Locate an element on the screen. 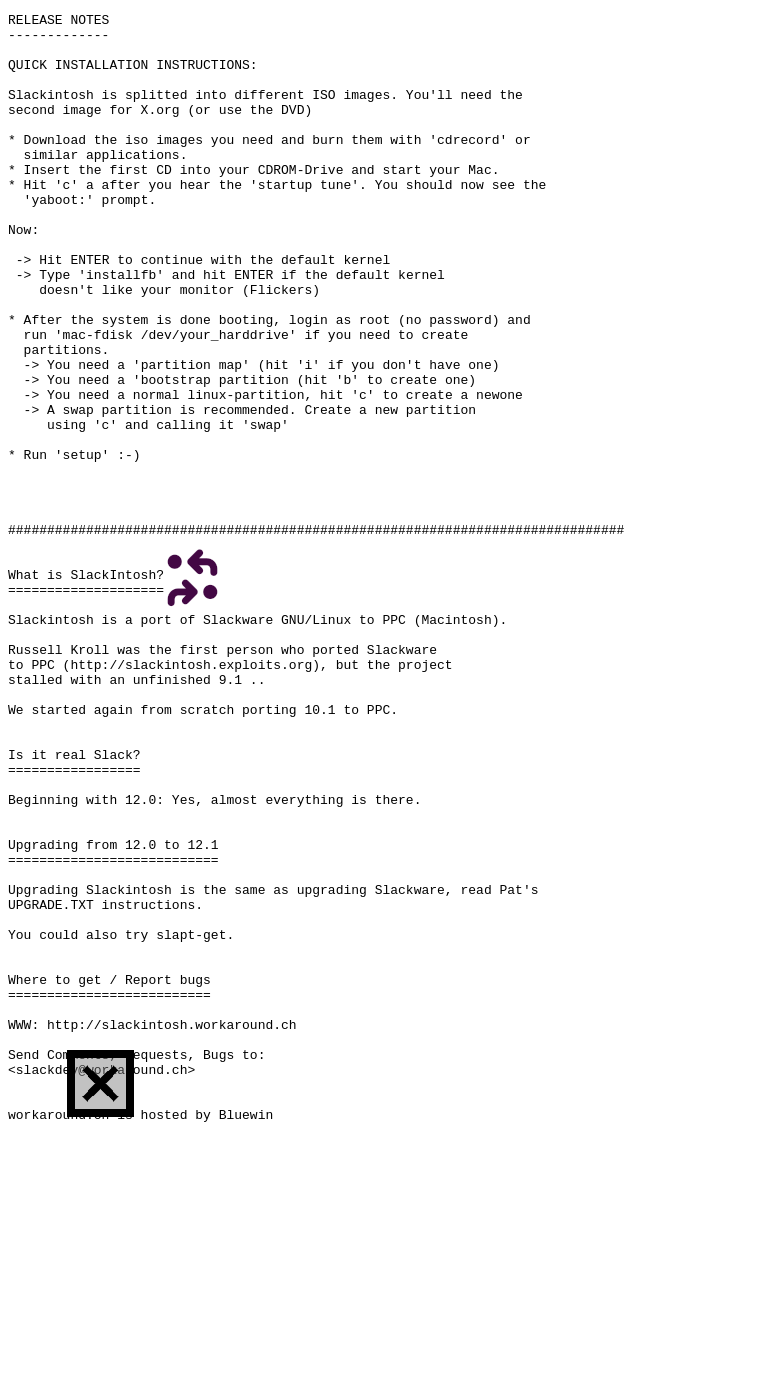 Image resolution: width=768 pixels, height=1376 pixels. merge or converge items to endpoints is located at coordinates (192, 579).